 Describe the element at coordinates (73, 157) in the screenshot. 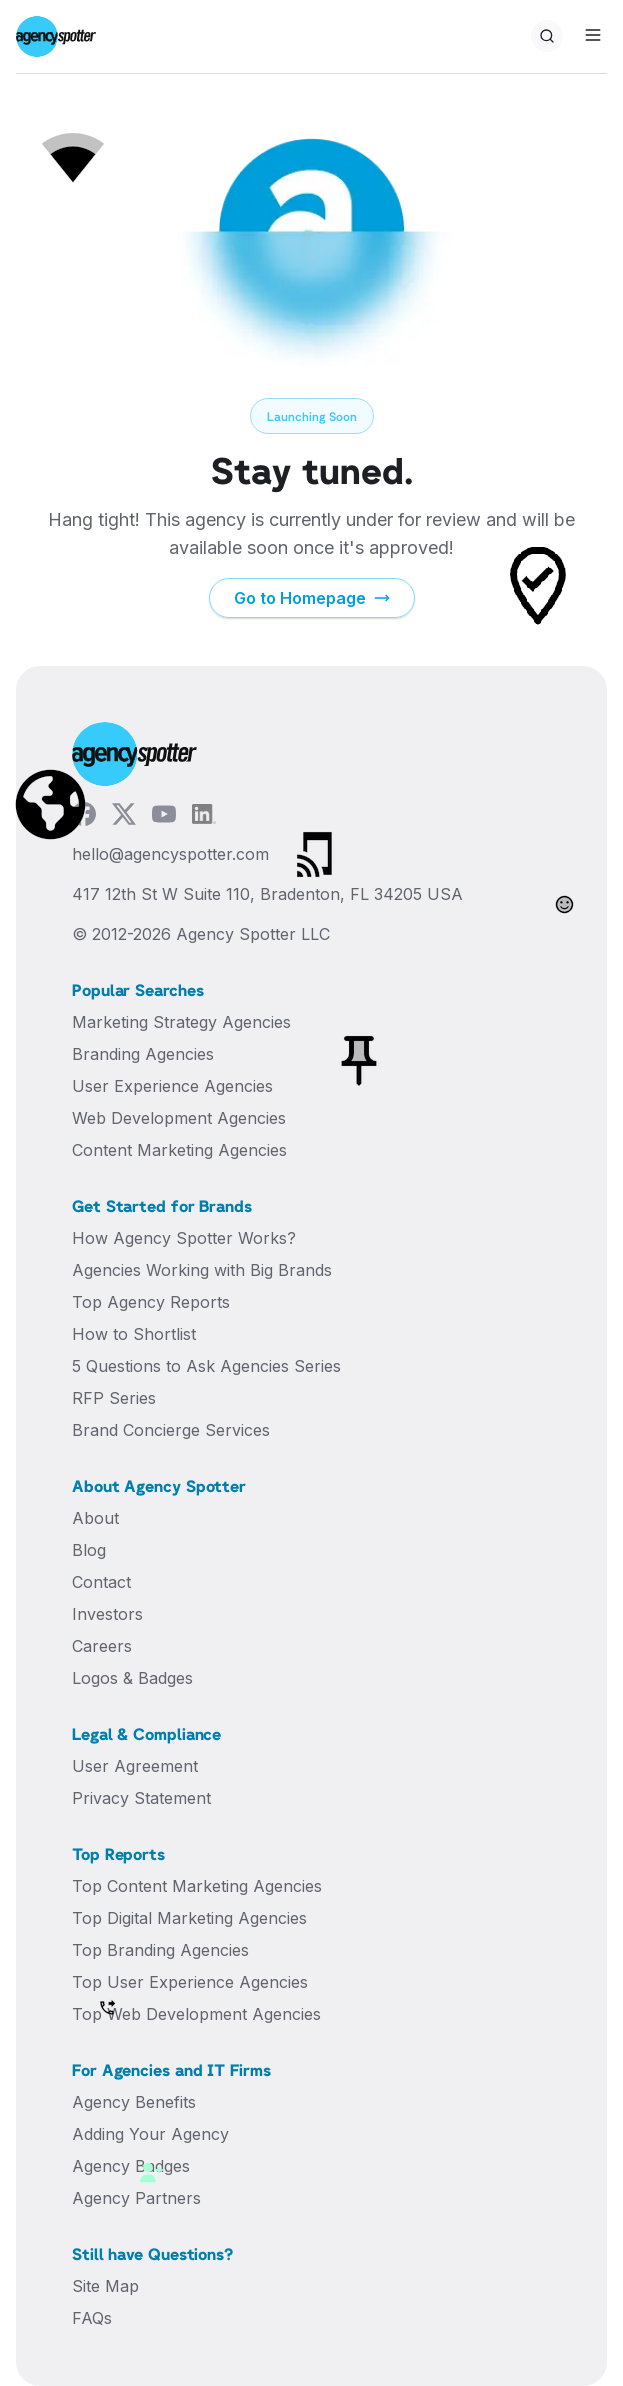

I see `indicates active wifi connection` at that location.